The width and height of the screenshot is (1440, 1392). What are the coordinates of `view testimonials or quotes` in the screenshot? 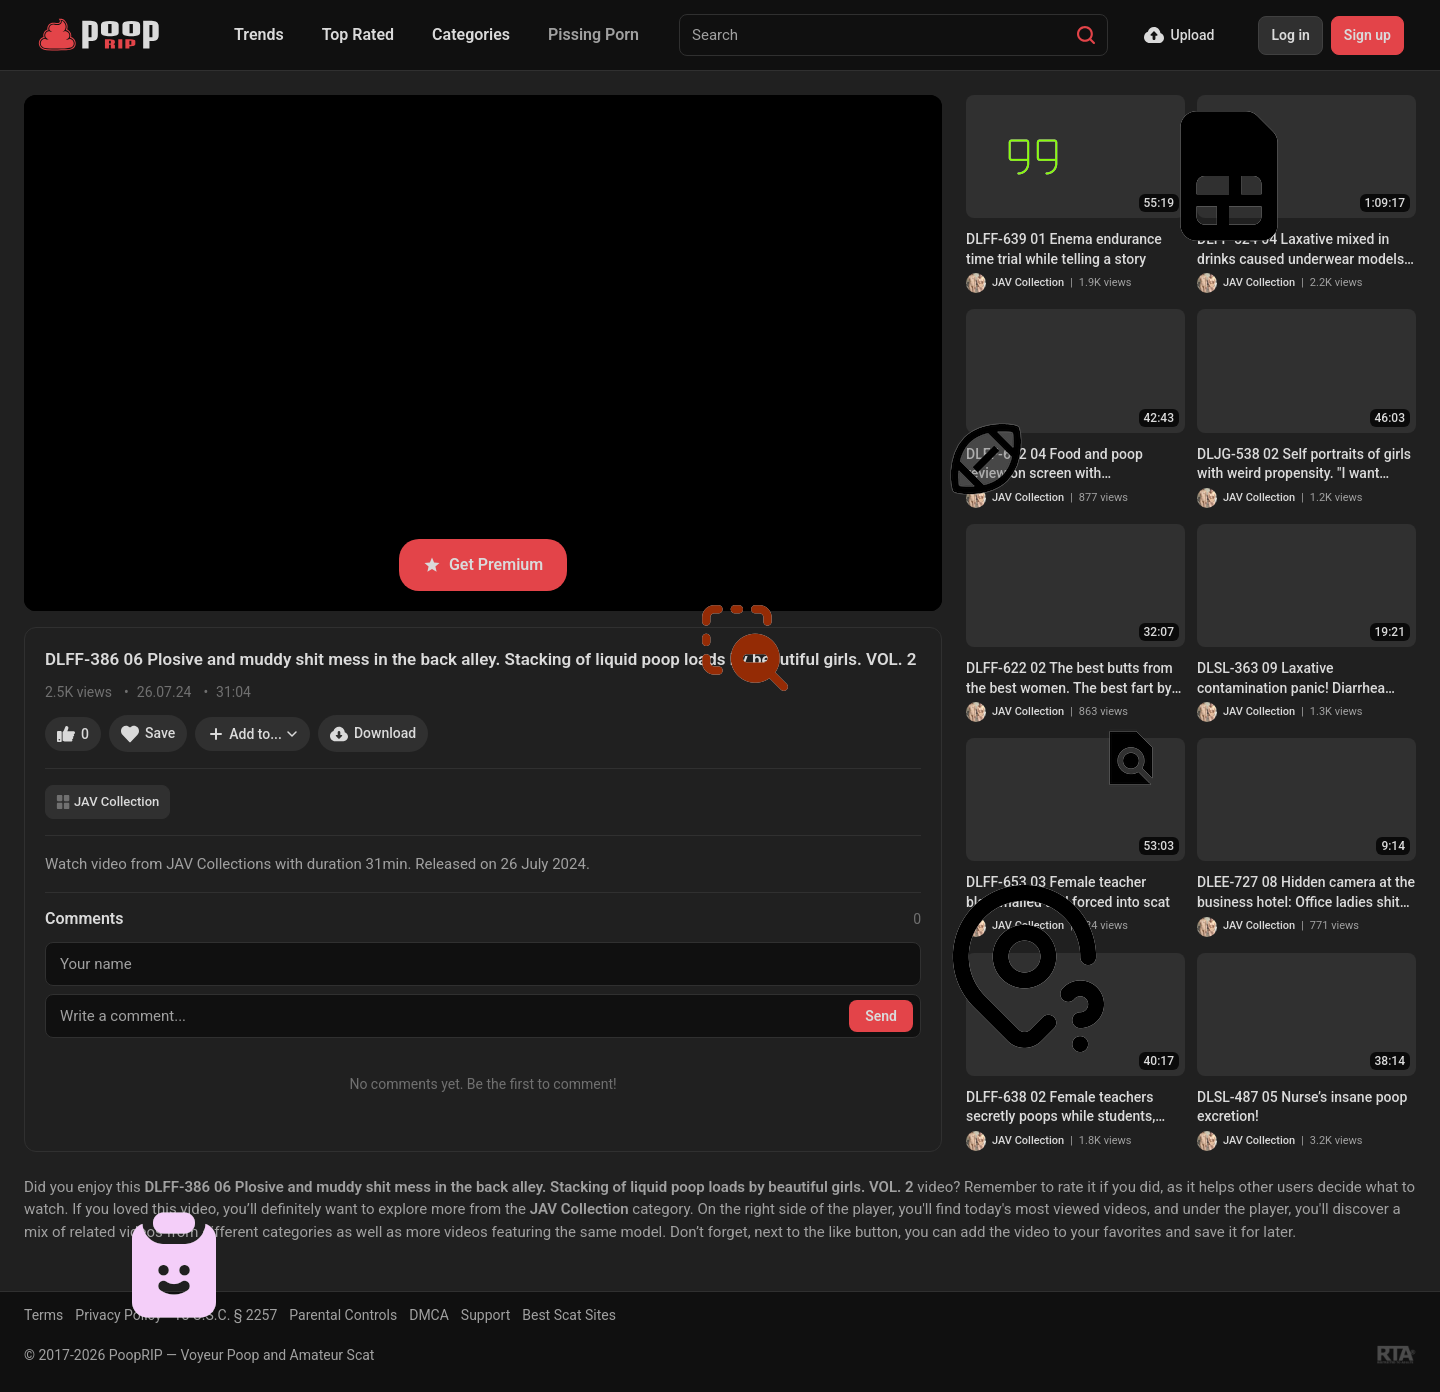 It's located at (1033, 156).